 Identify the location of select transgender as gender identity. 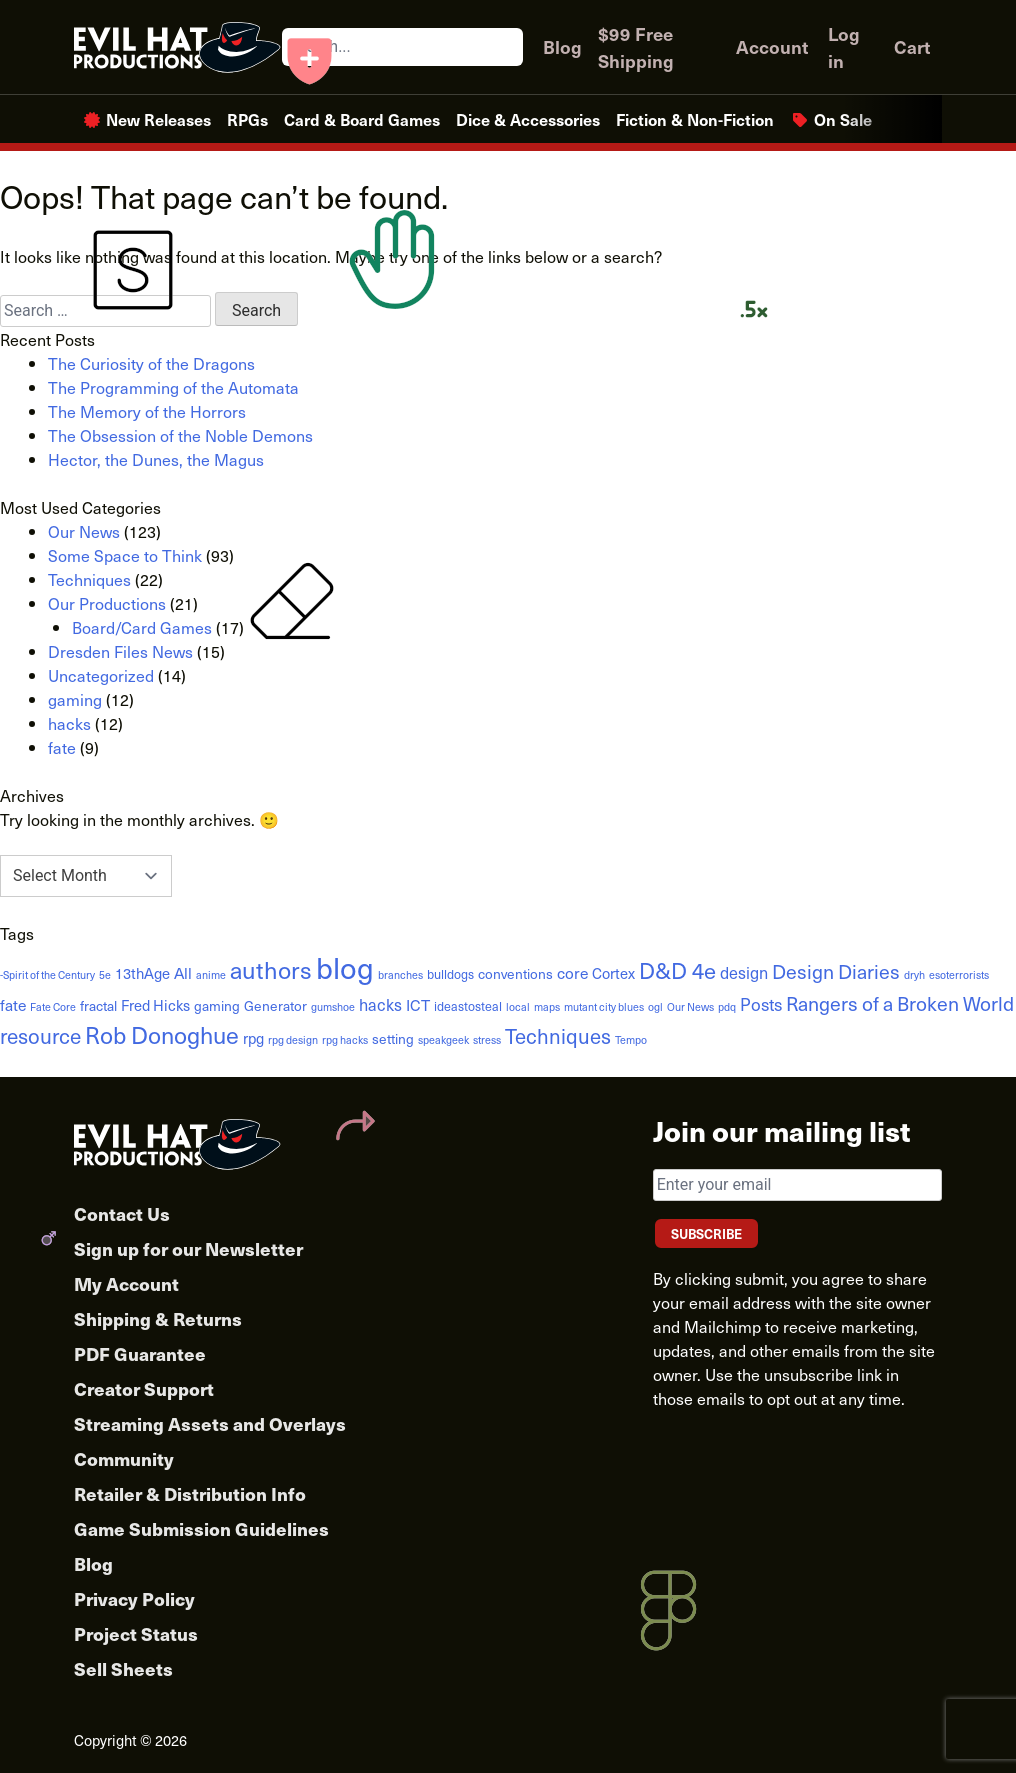
(49, 1238).